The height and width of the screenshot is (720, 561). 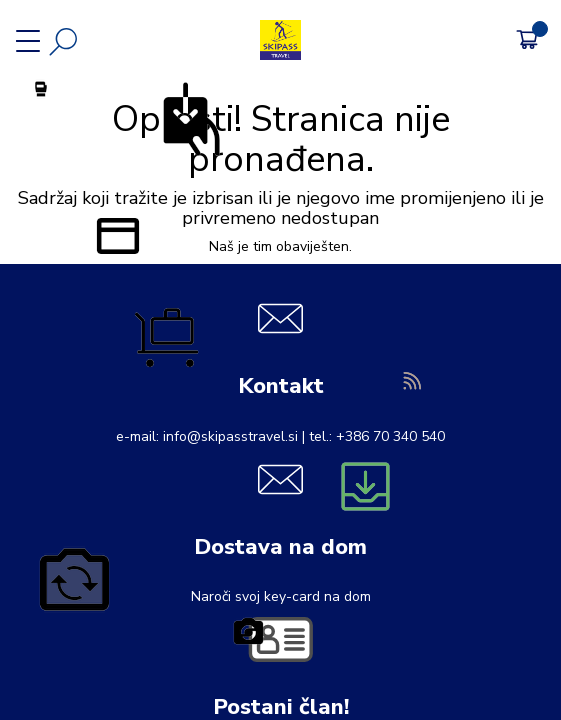 What do you see at coordinates (411, 381) in the screenshot?
I see `subscribe to RSS feed` at bounding box center [411, 381].